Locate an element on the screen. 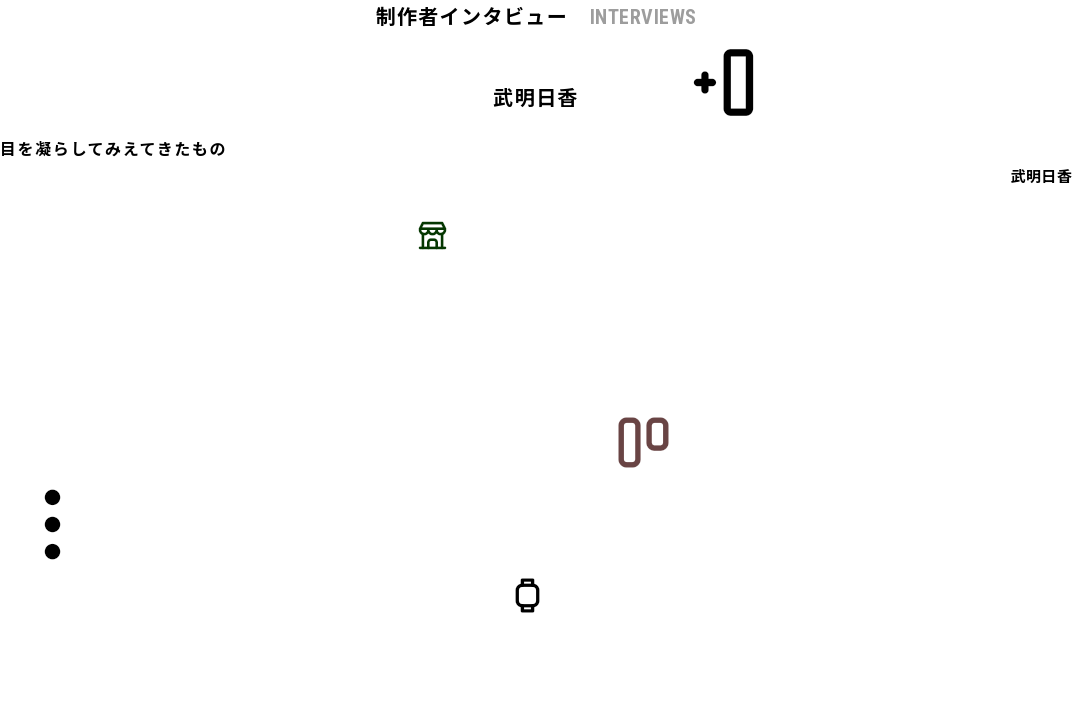 The height and width of the screenshot is (720, 1072). open additional options menu is located at coordinates (52, 524).